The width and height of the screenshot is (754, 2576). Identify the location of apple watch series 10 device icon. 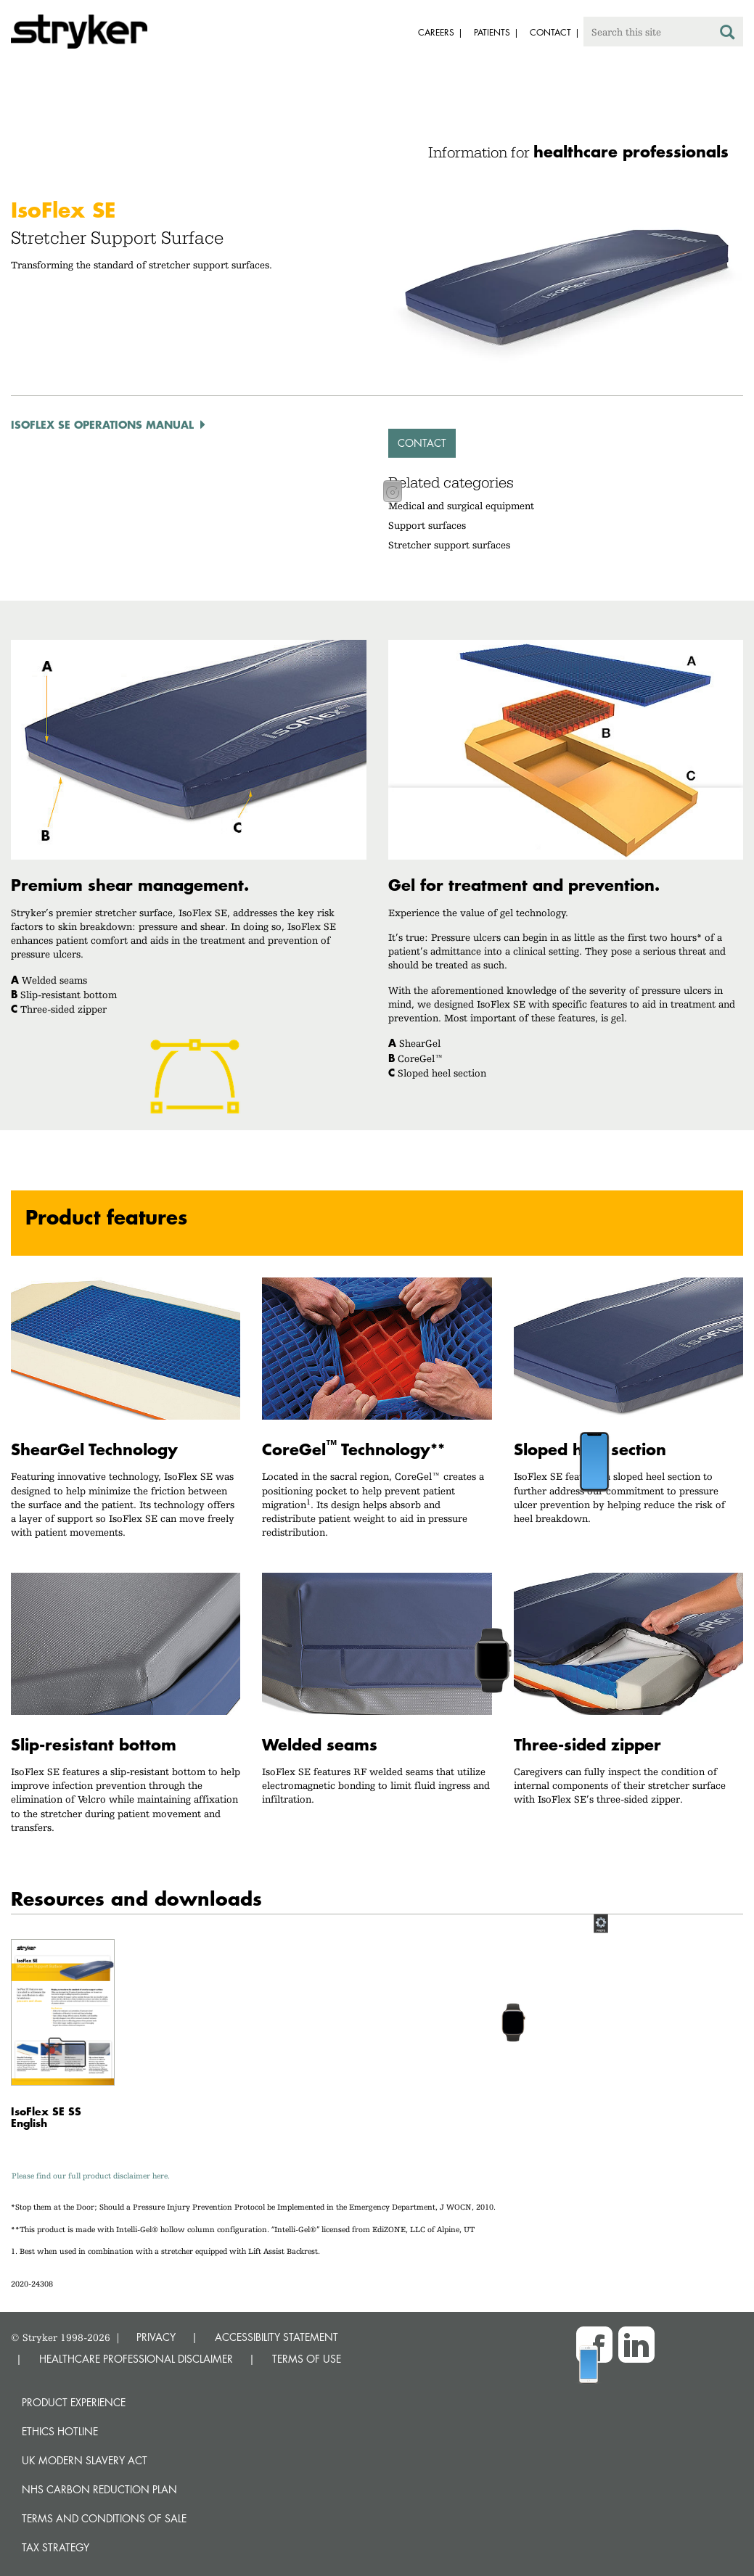
(513, 2022).